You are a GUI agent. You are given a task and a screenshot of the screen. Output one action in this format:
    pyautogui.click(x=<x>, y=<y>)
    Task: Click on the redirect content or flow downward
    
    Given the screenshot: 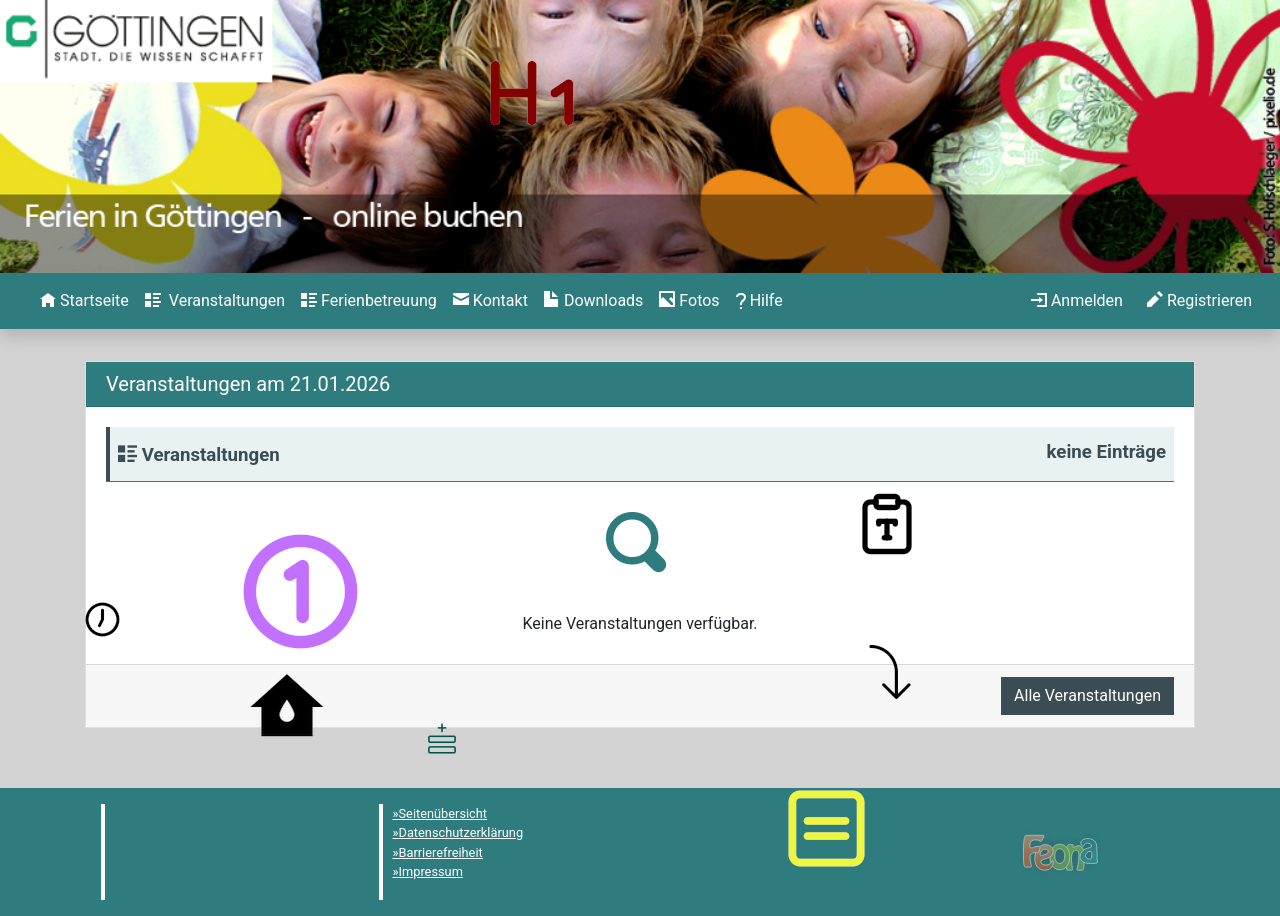 What is the action you would take?
    pyautogui.click(x=890, y=672)
    